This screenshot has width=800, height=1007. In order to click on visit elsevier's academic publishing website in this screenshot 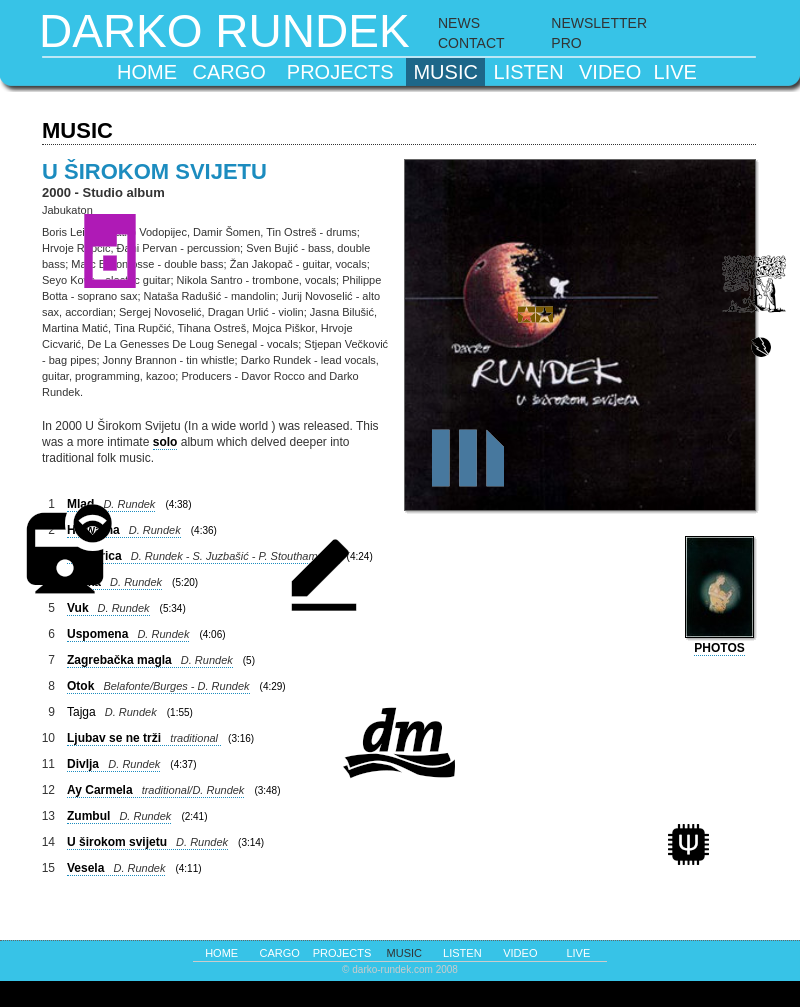, I will do `click(754, 284)`.